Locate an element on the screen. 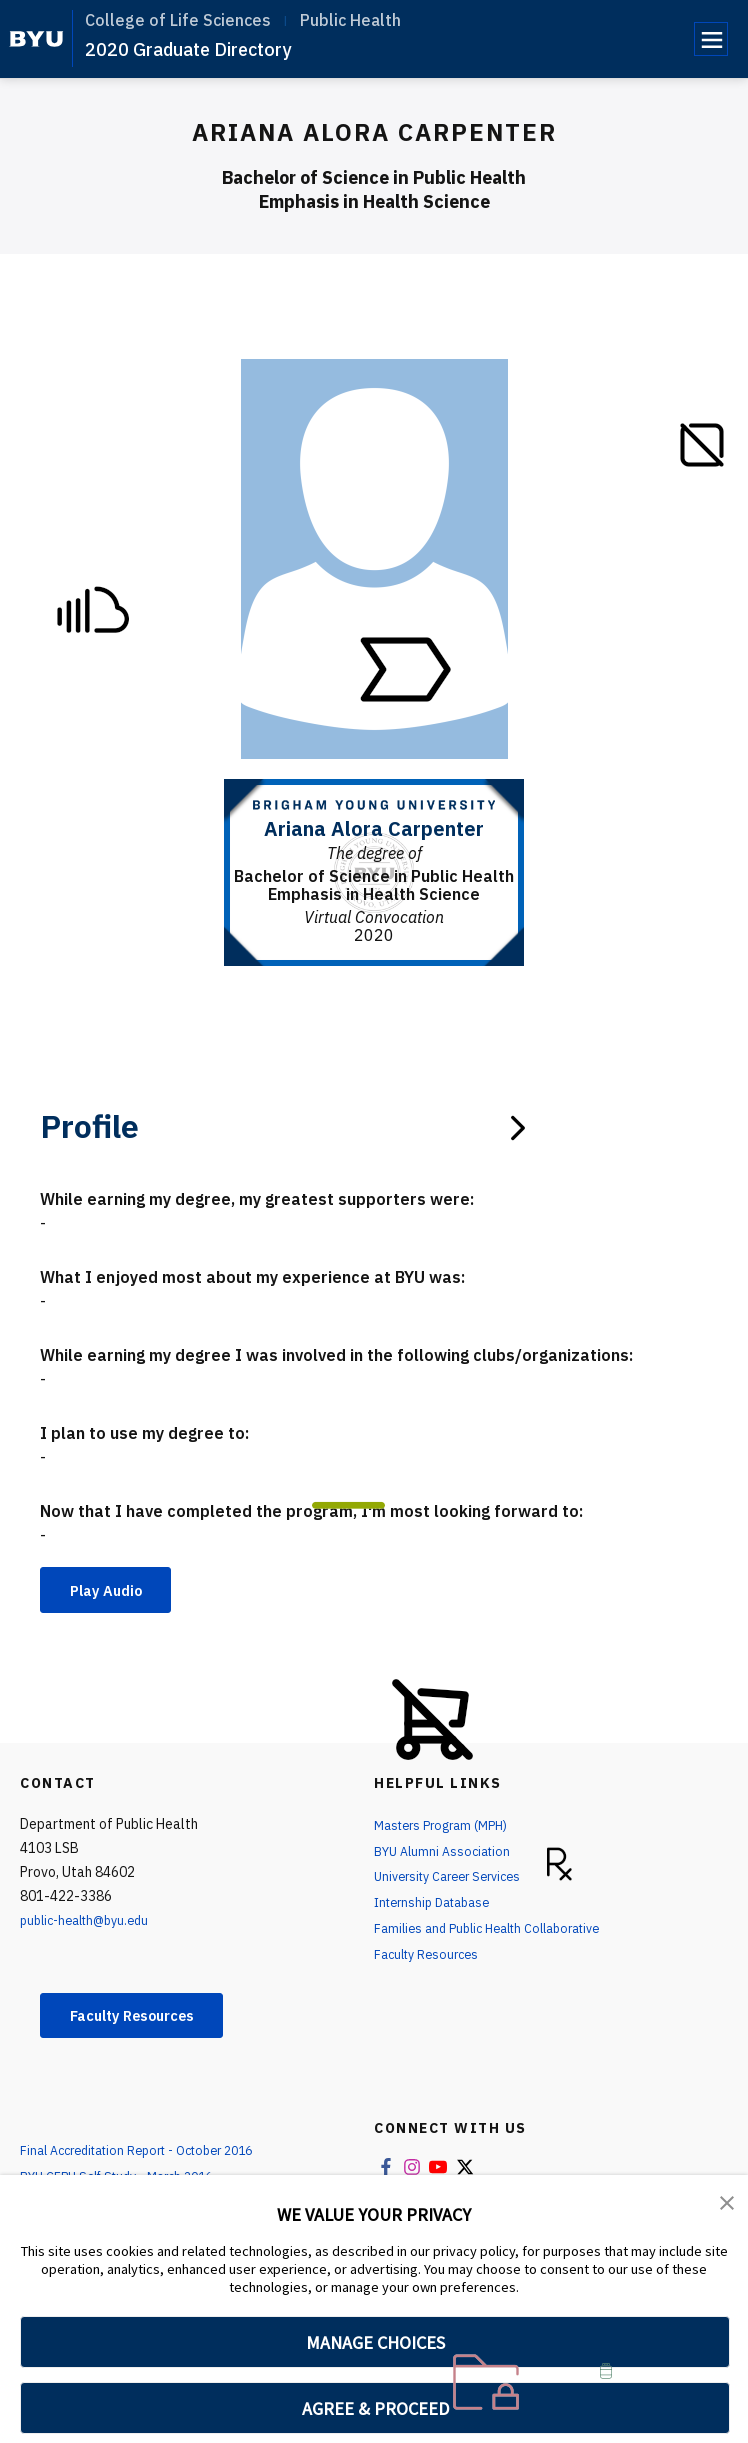  shopping cart unavailable or disabled is located at coordinates (432, 1719).